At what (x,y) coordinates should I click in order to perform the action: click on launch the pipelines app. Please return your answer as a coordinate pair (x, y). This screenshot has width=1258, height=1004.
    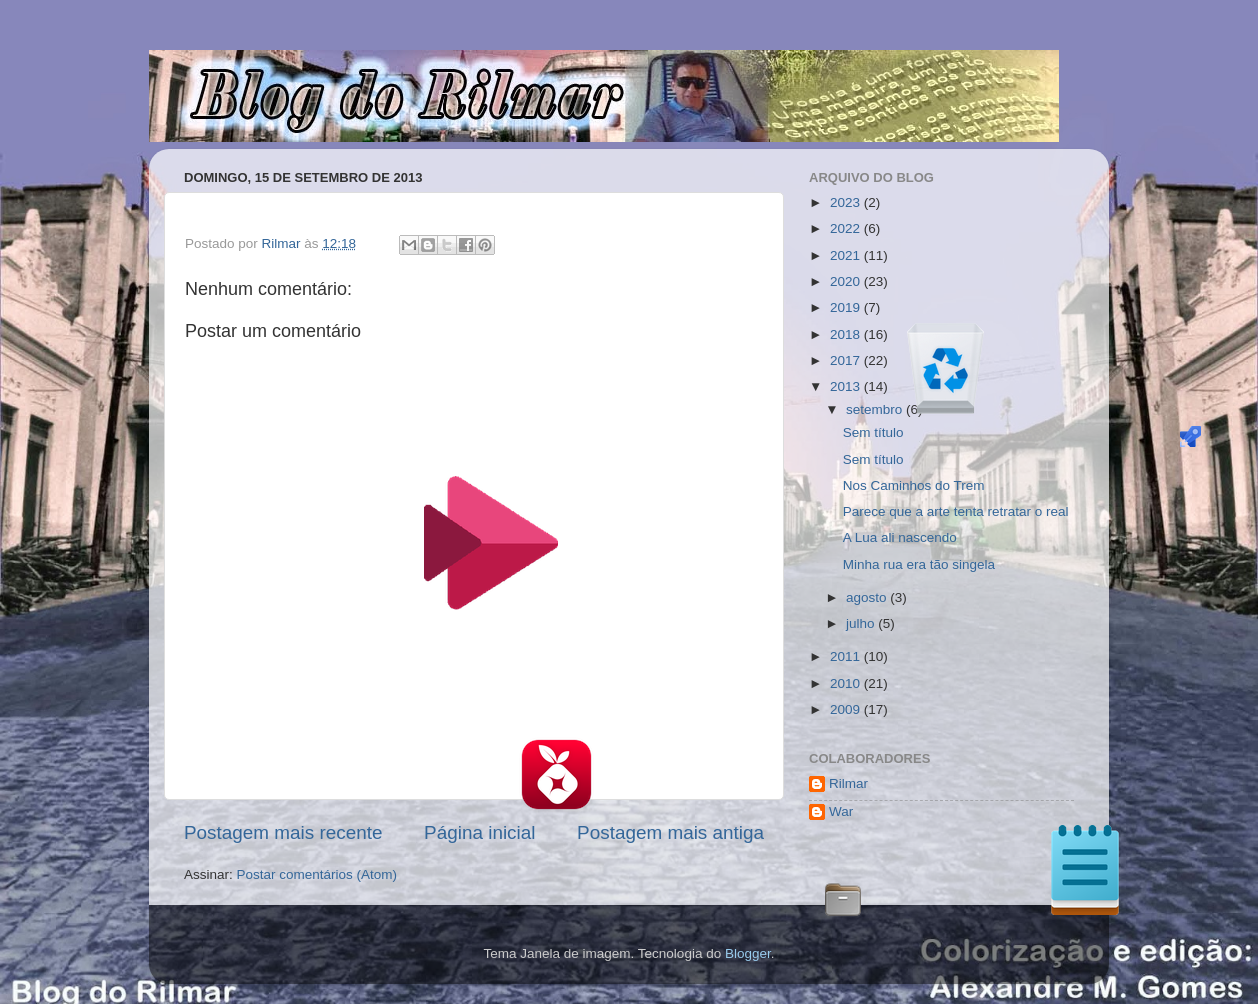
    Looking at the image, I should click on (1190, 436).